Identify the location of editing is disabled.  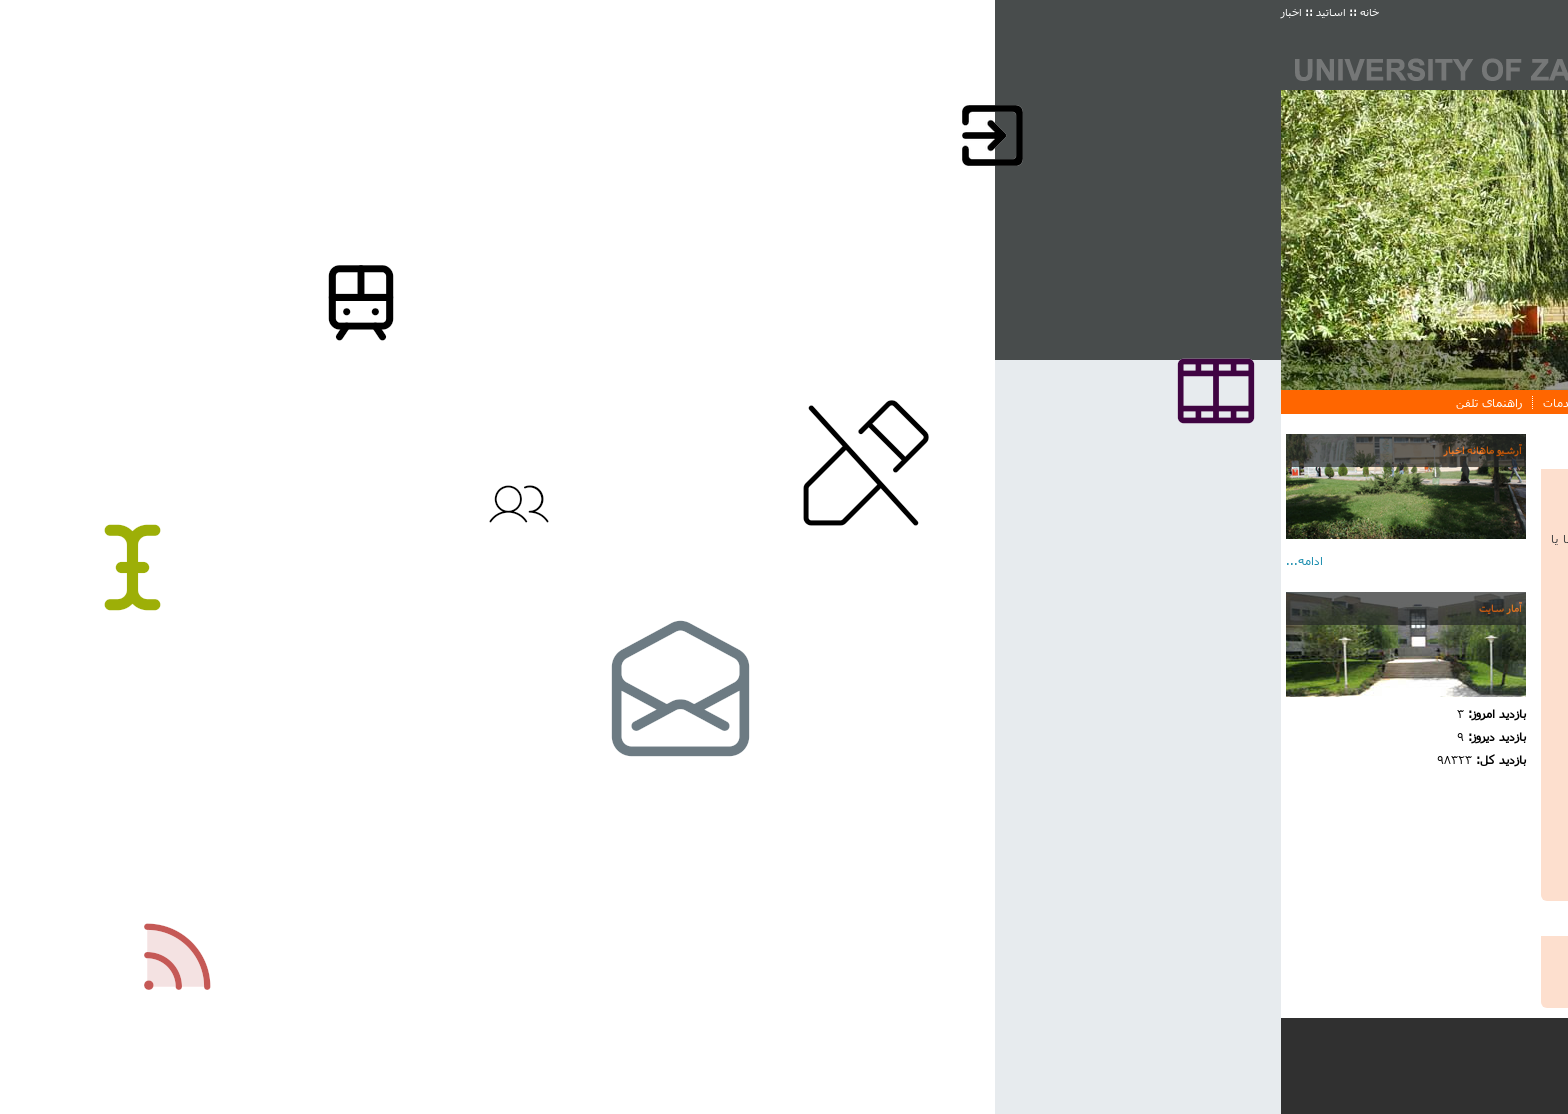
(863, 465).